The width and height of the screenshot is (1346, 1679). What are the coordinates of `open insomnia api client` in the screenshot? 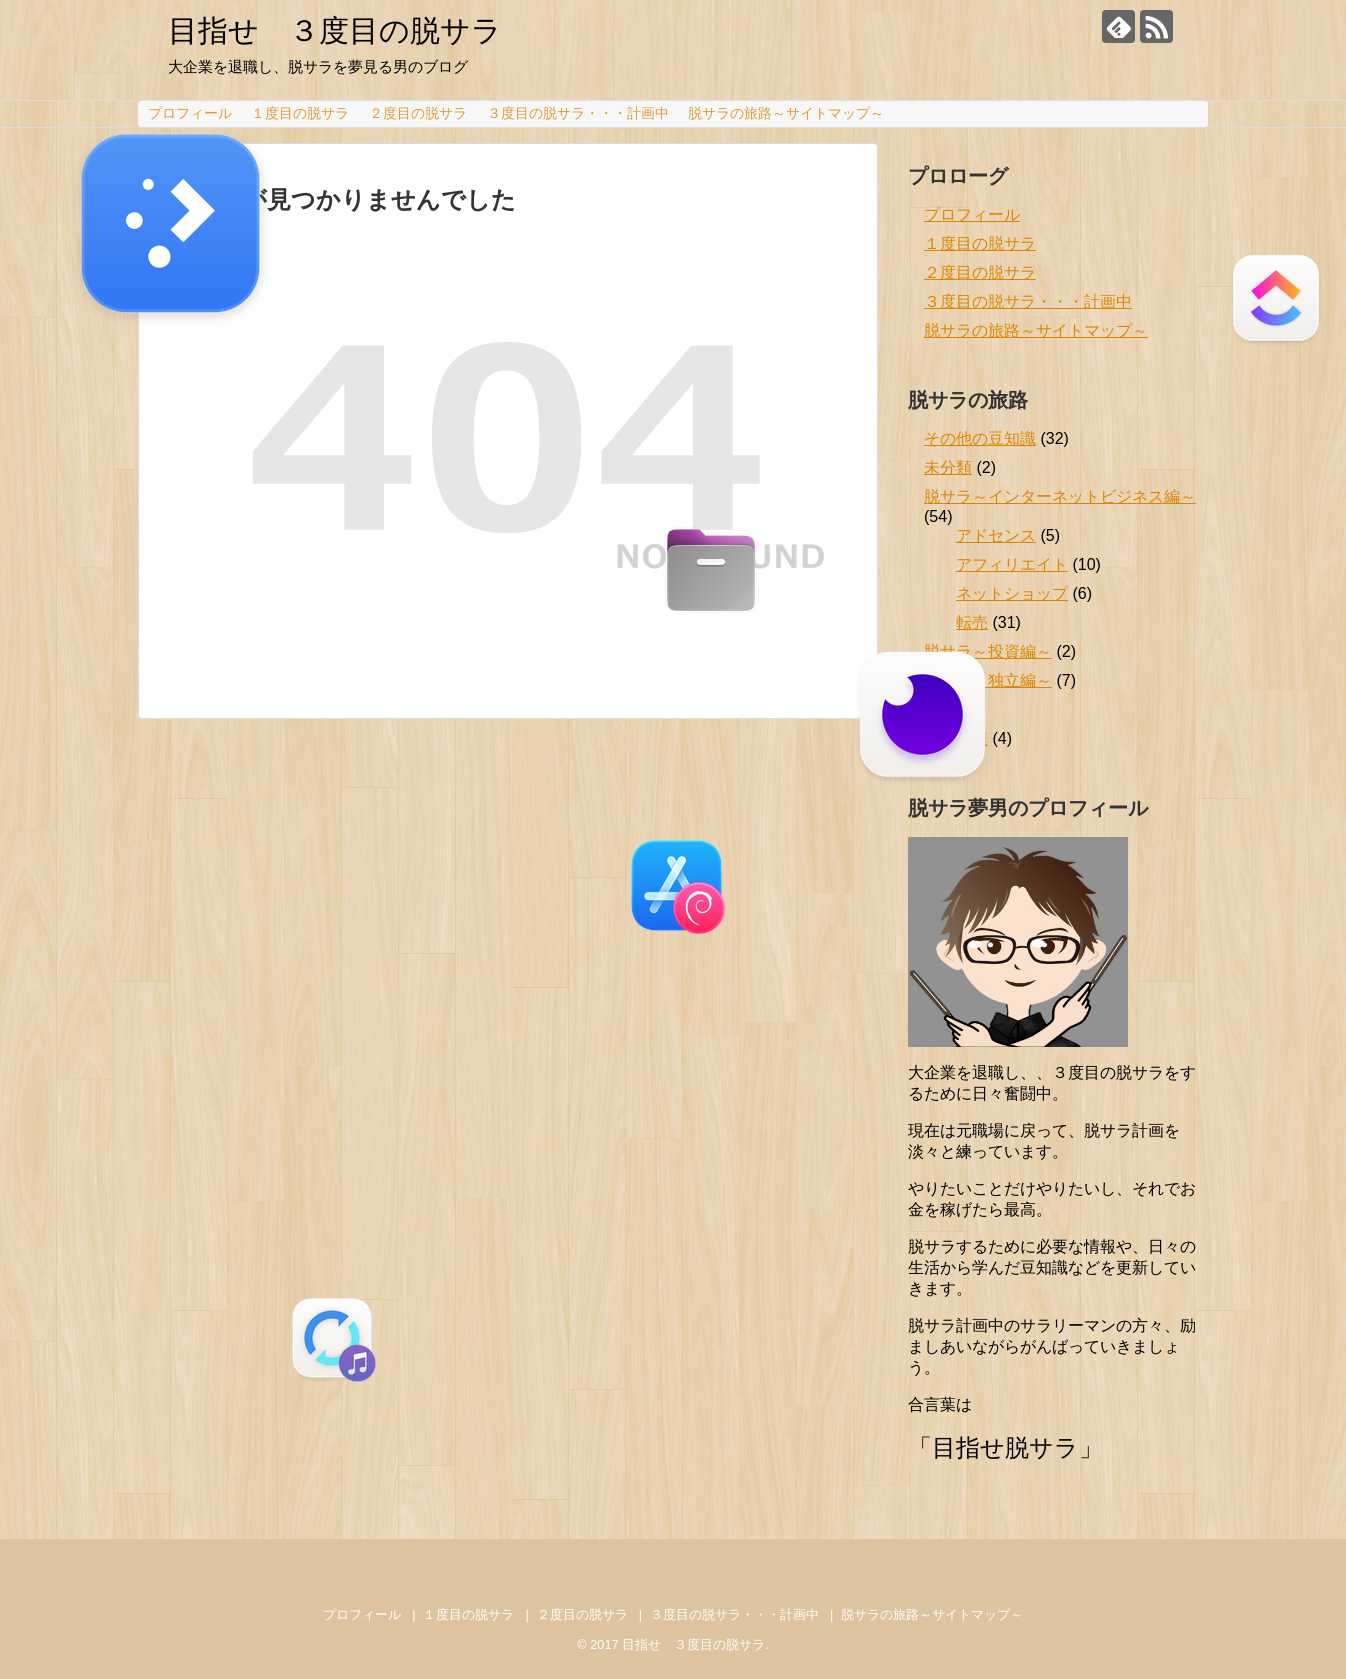 It's located at (922, 714).